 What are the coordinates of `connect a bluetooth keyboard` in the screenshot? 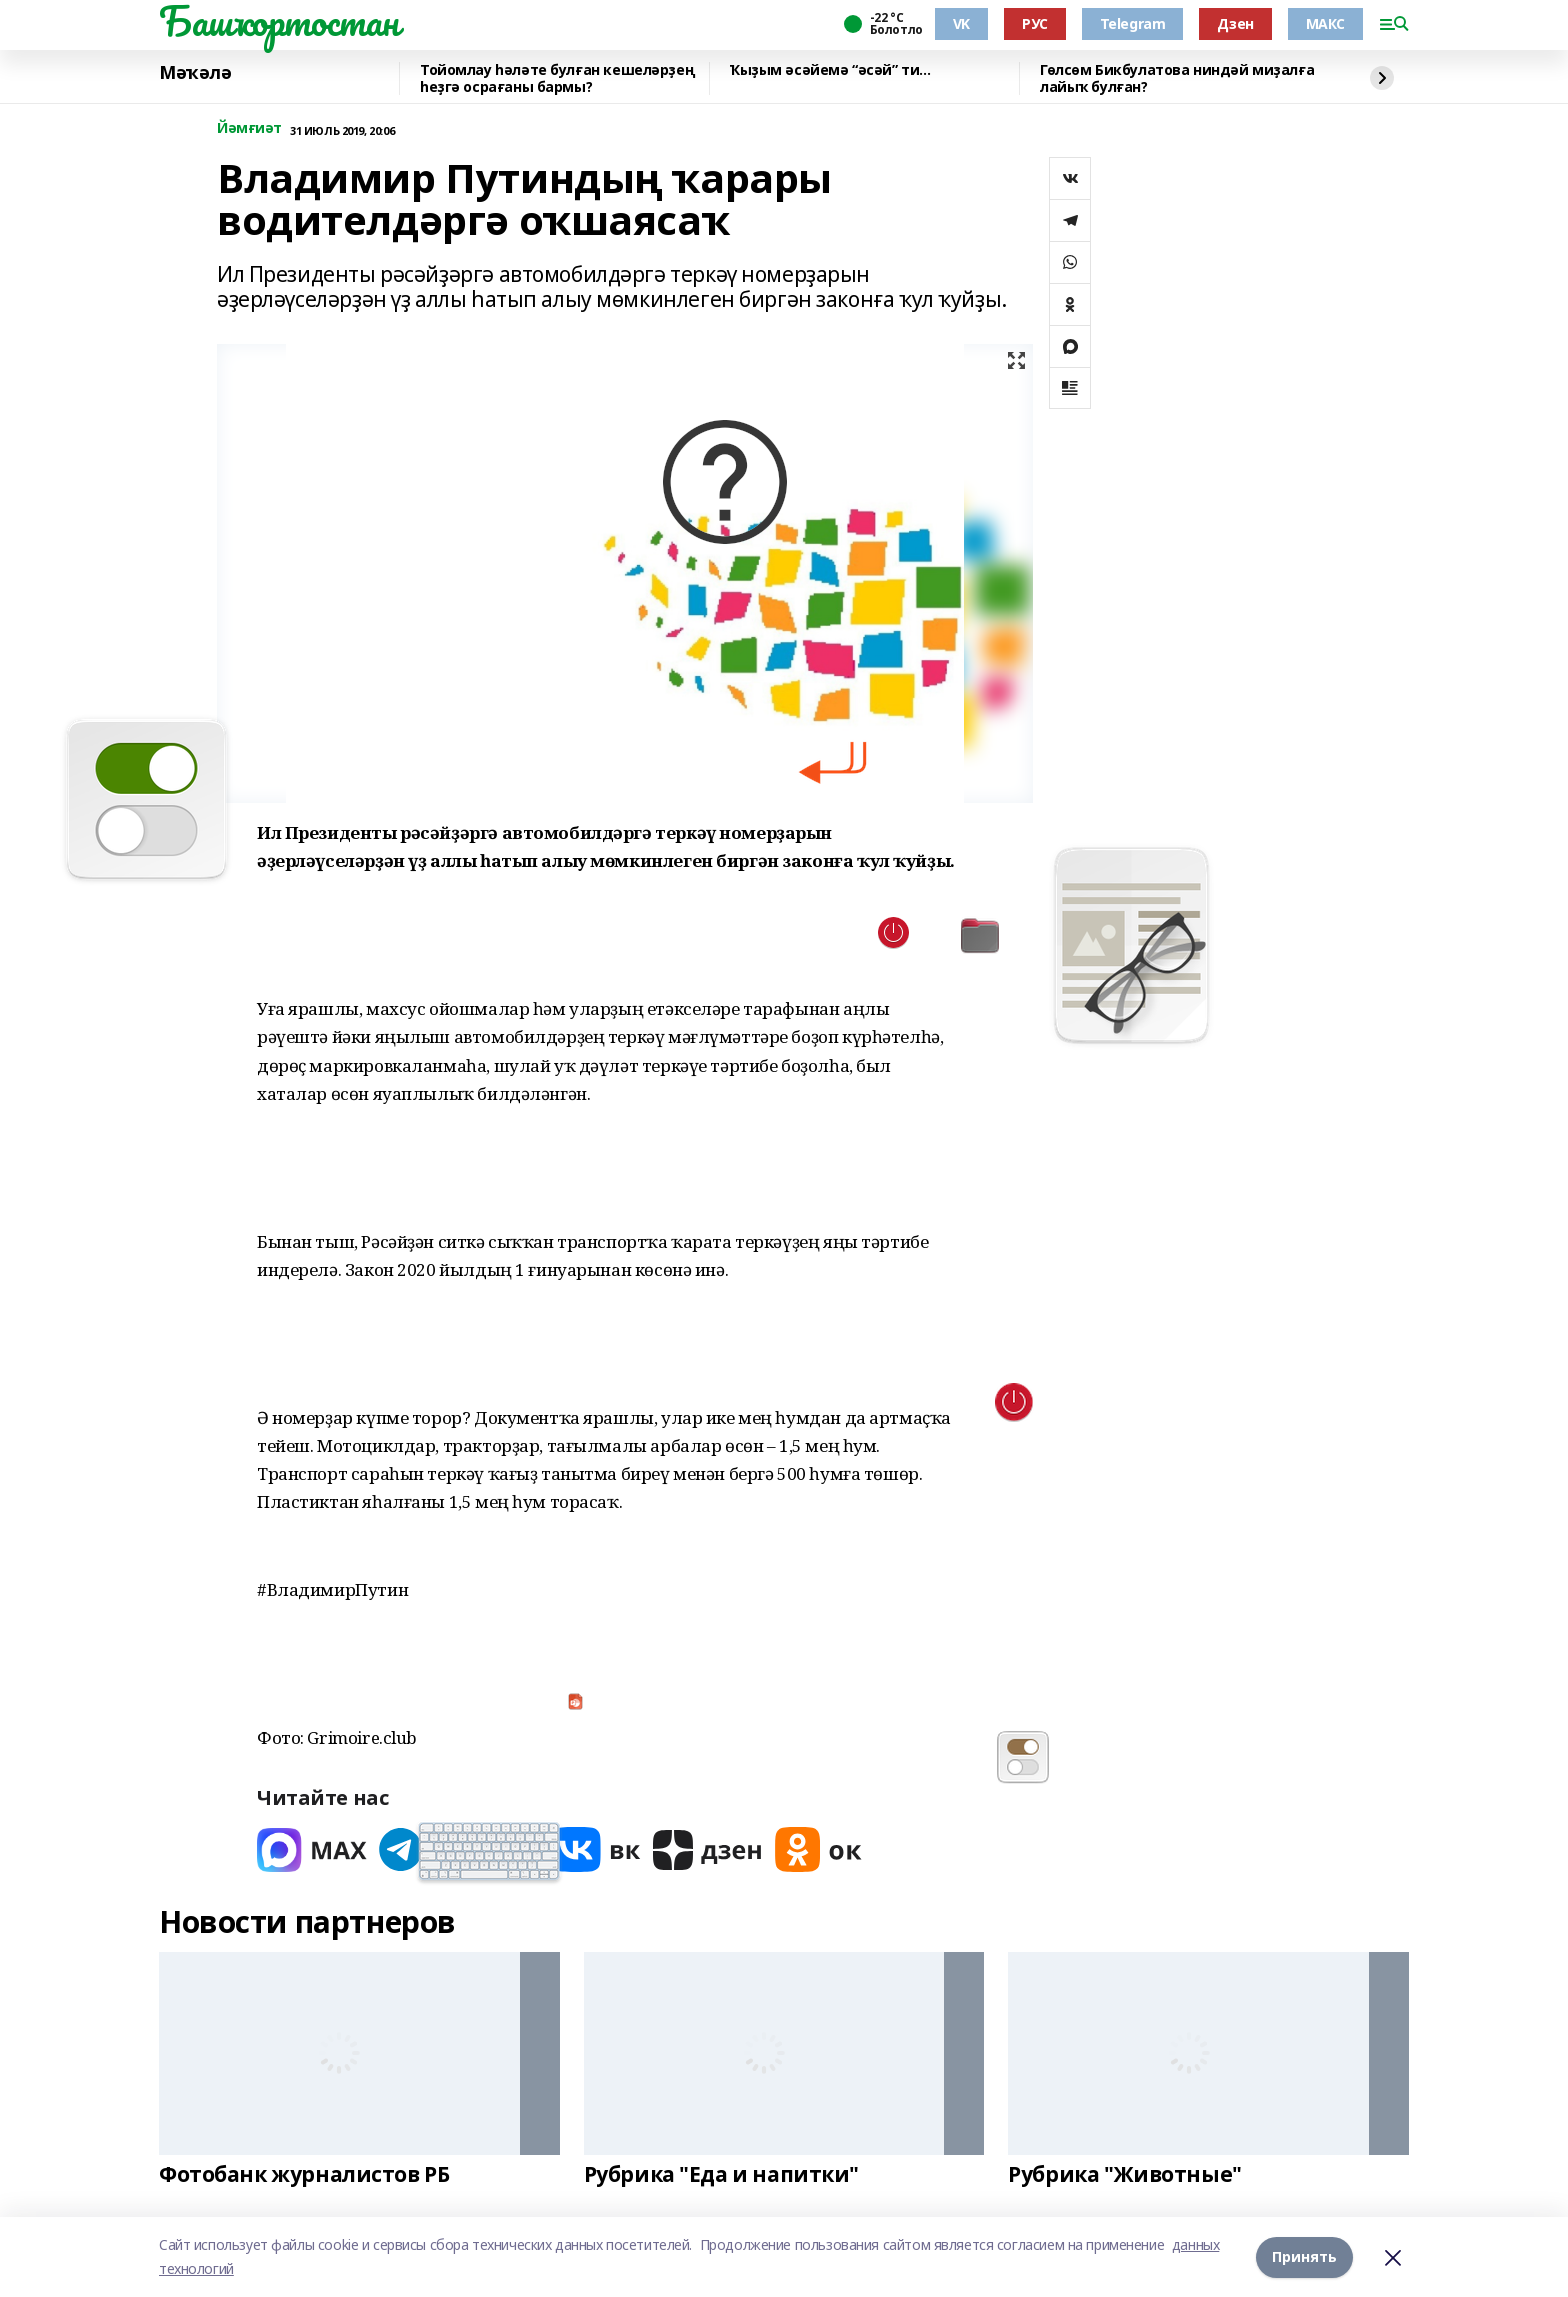 It's located at (489, 1851).